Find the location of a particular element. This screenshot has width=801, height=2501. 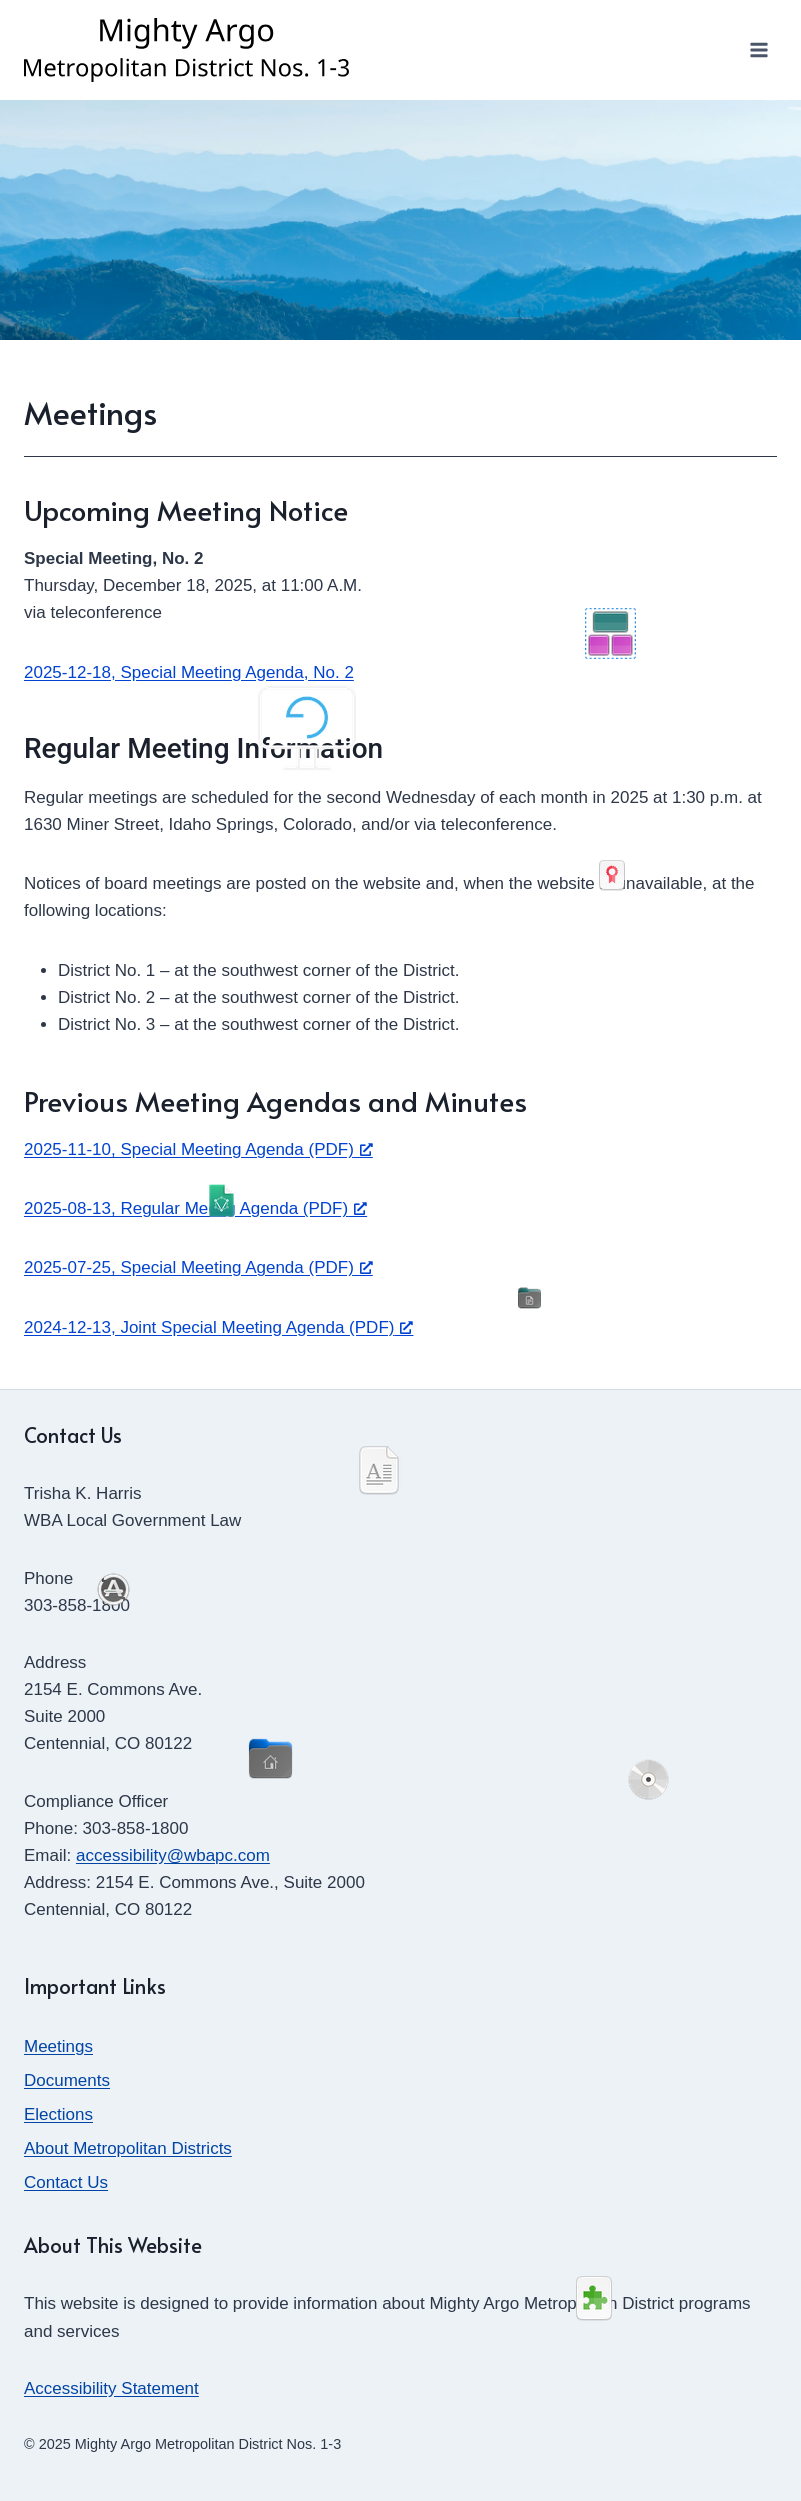

firefox browser extension or add-on installer file is located at coordinates (594, 2298).